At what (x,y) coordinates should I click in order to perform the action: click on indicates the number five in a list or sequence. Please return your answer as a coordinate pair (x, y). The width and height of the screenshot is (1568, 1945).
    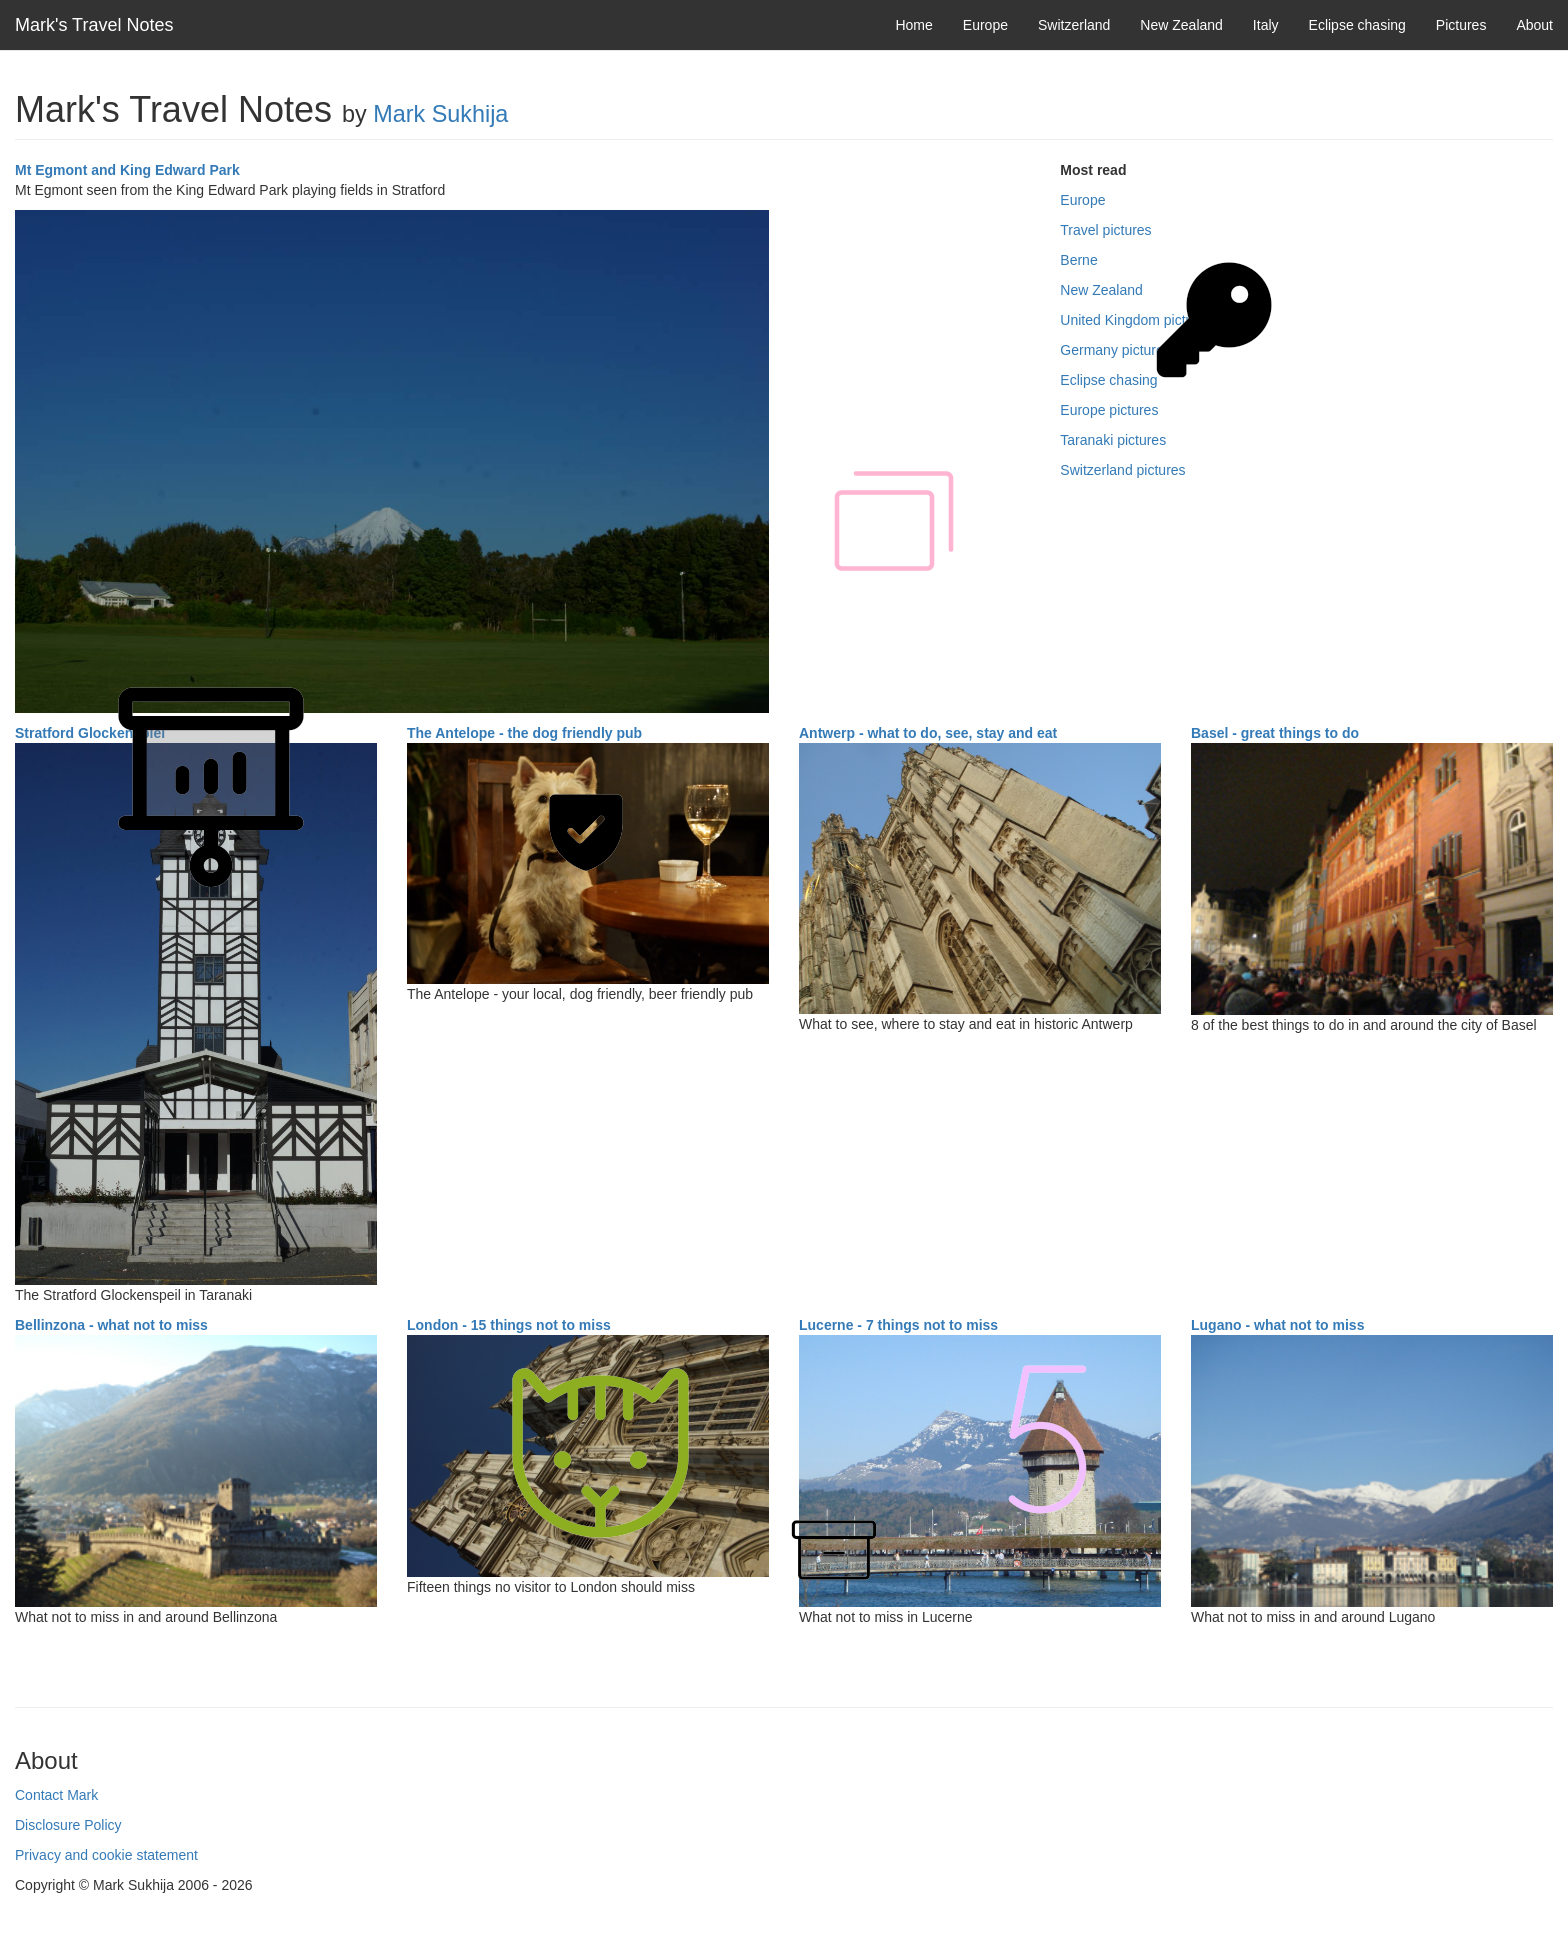
    Looking at the image, I should click on (1047, 1439).